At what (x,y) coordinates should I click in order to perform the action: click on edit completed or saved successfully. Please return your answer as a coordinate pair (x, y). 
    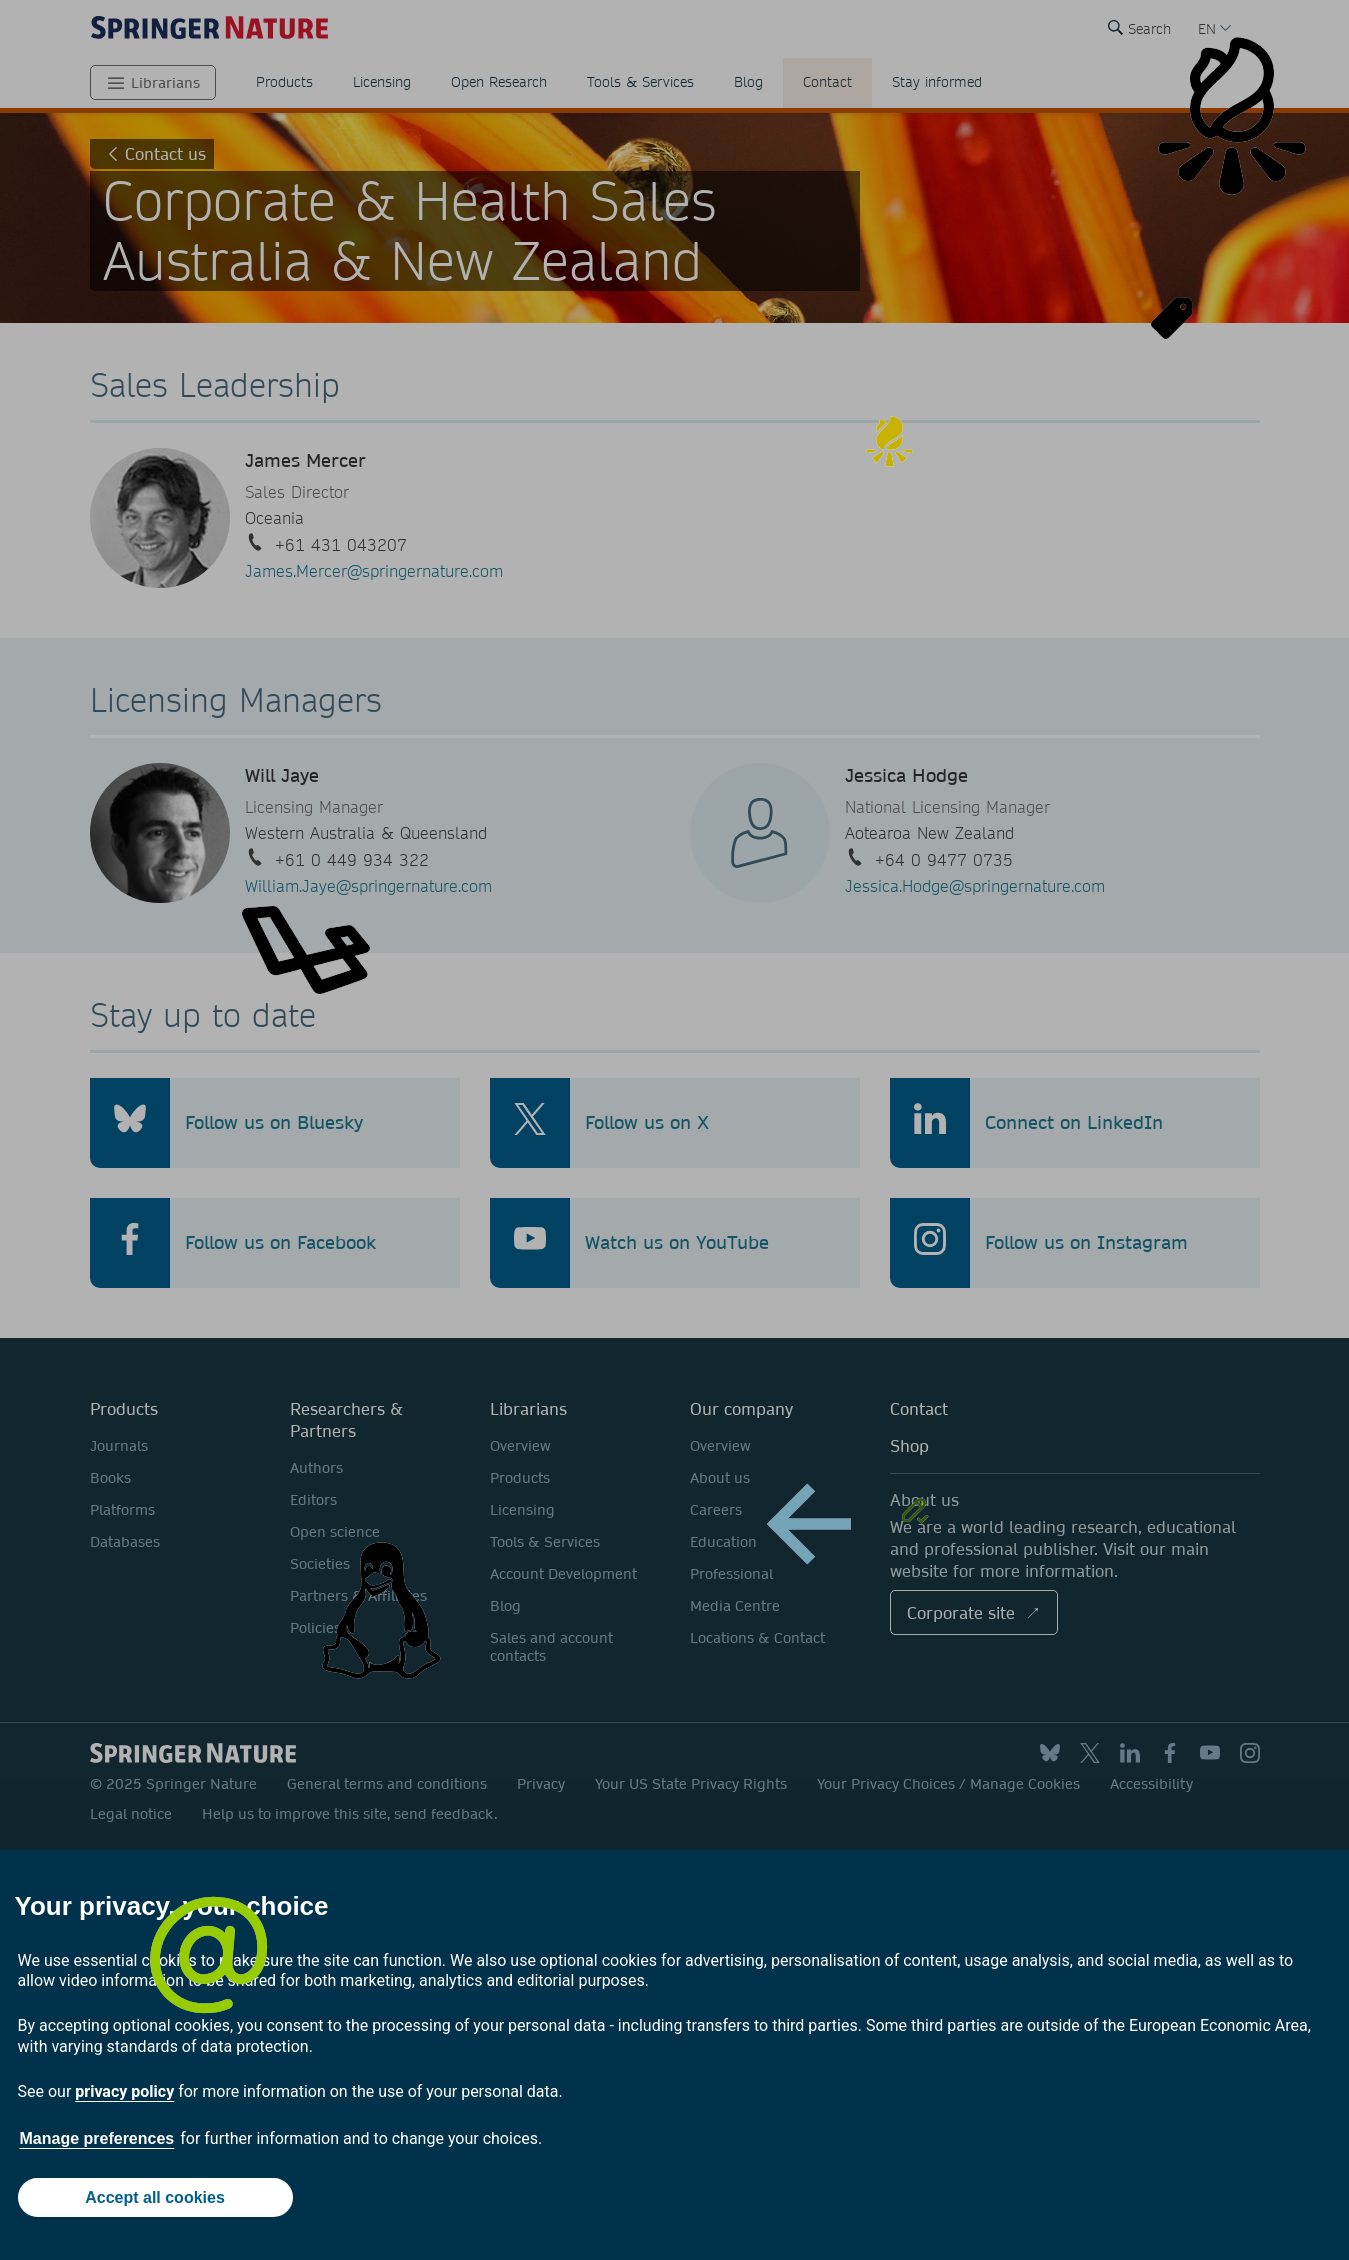
    Looking at the image, I should click on (914, 1509).